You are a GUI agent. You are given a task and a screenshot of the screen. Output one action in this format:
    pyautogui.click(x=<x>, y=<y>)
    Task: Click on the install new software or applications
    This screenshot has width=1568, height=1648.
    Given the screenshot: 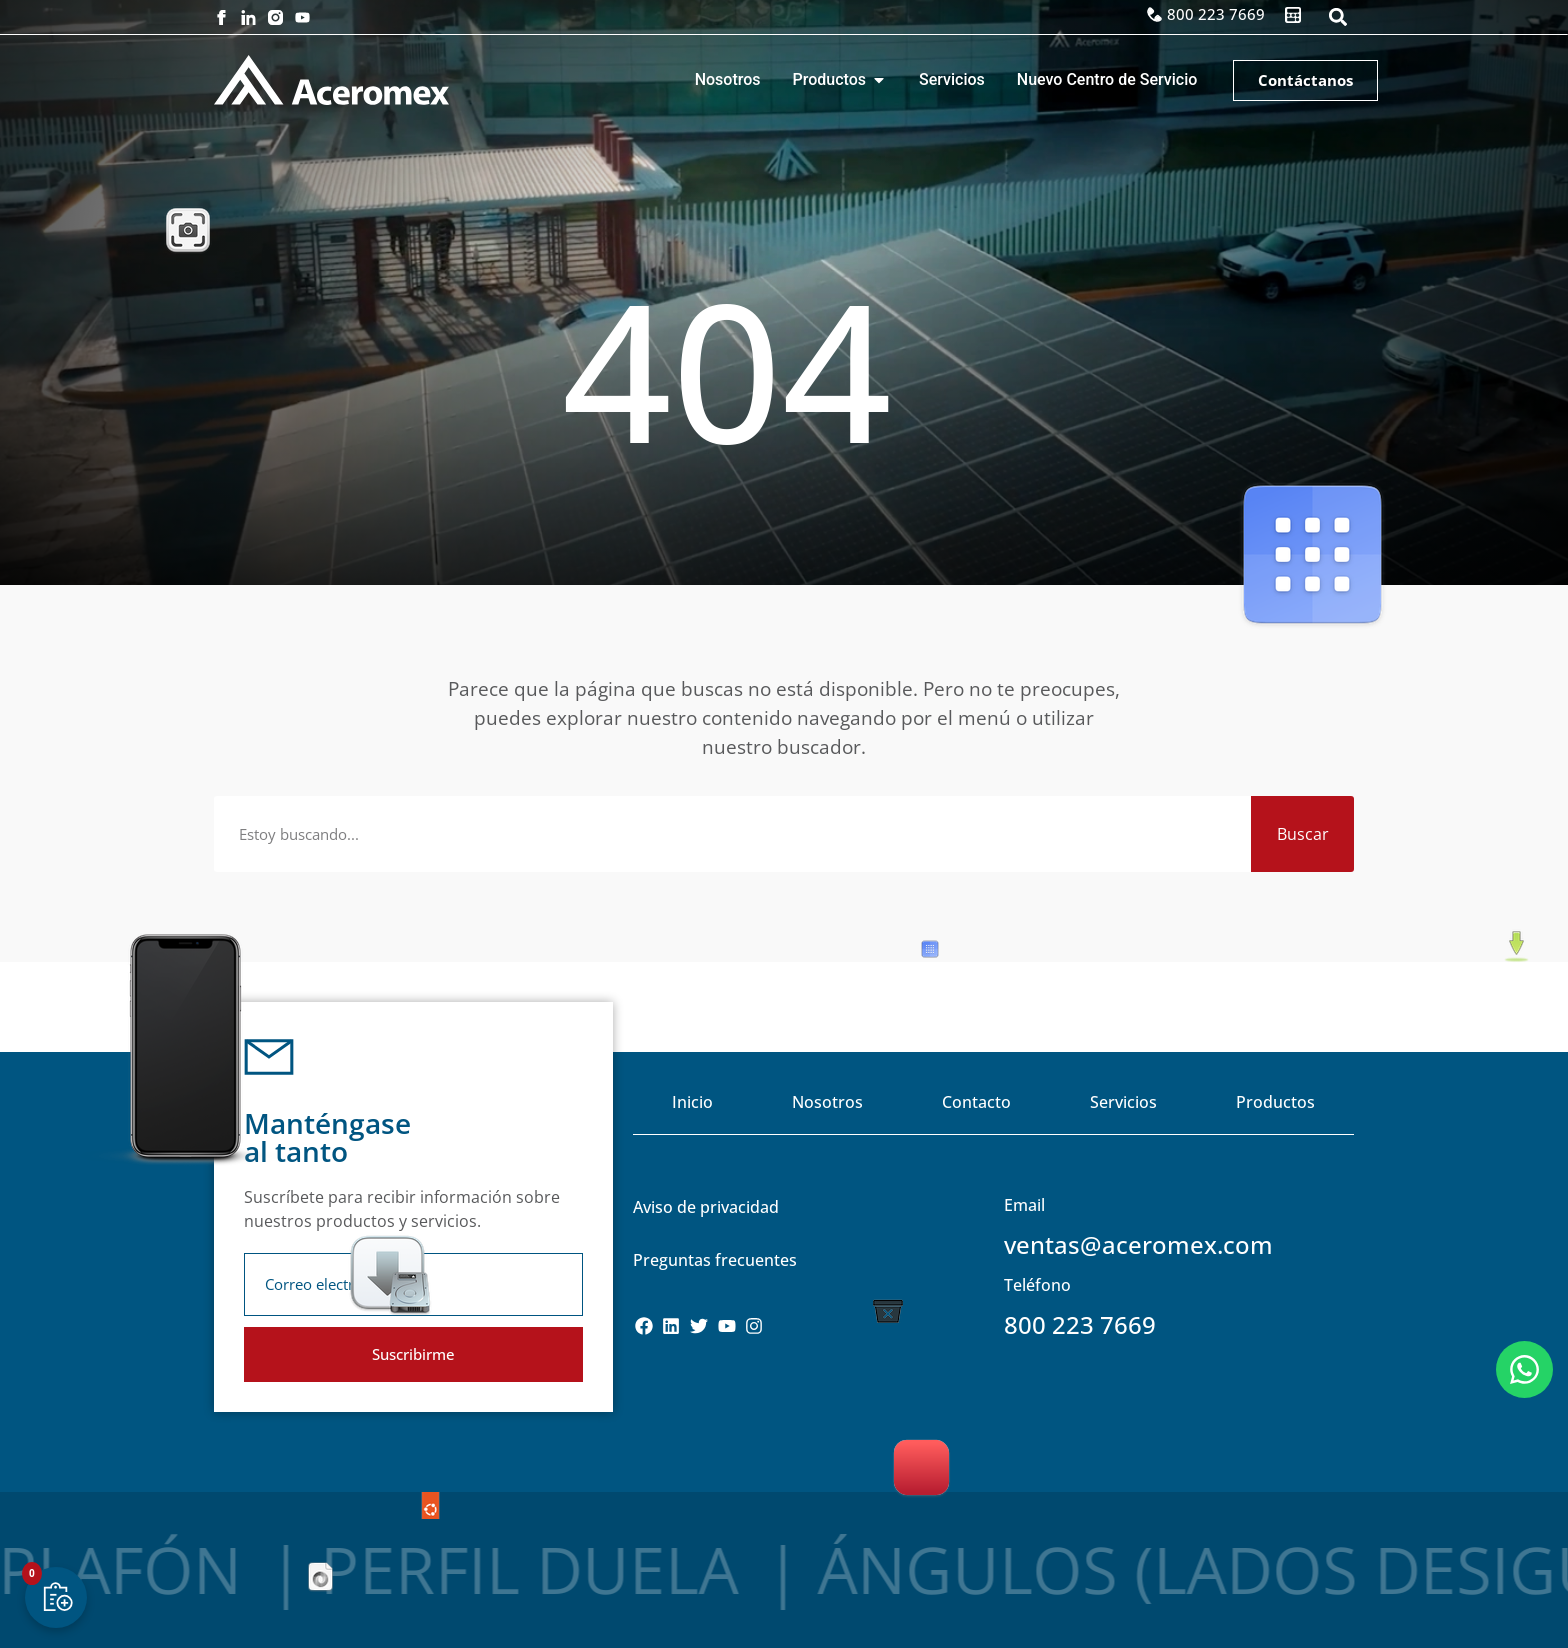 What is the action you would take?
    pyautogui.click(x=387, y=1272)
    